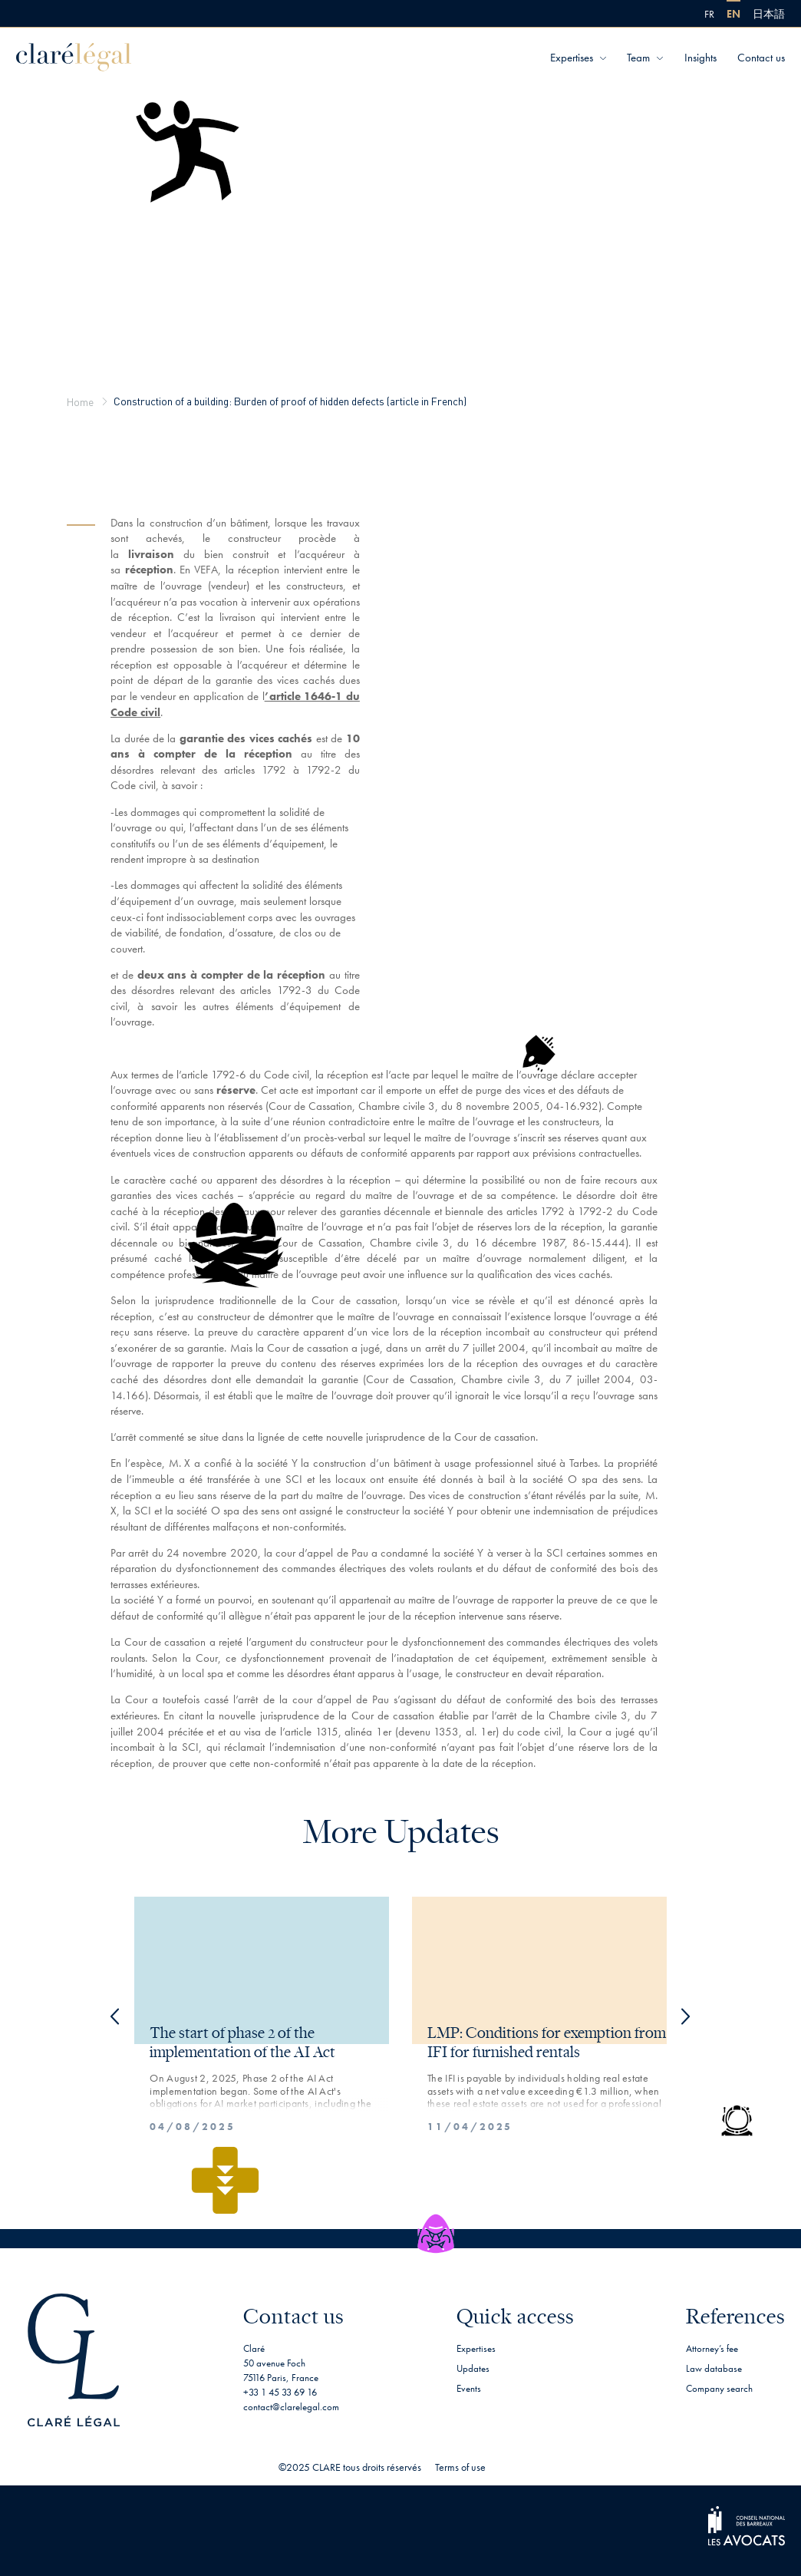 Image resolution: width=801 pixels, height=2576 pixels. What do you see at coordinates (187, 151) in the screenshot?
I see `access ball throwing or toss-related games` at bounding box center [187, 151].